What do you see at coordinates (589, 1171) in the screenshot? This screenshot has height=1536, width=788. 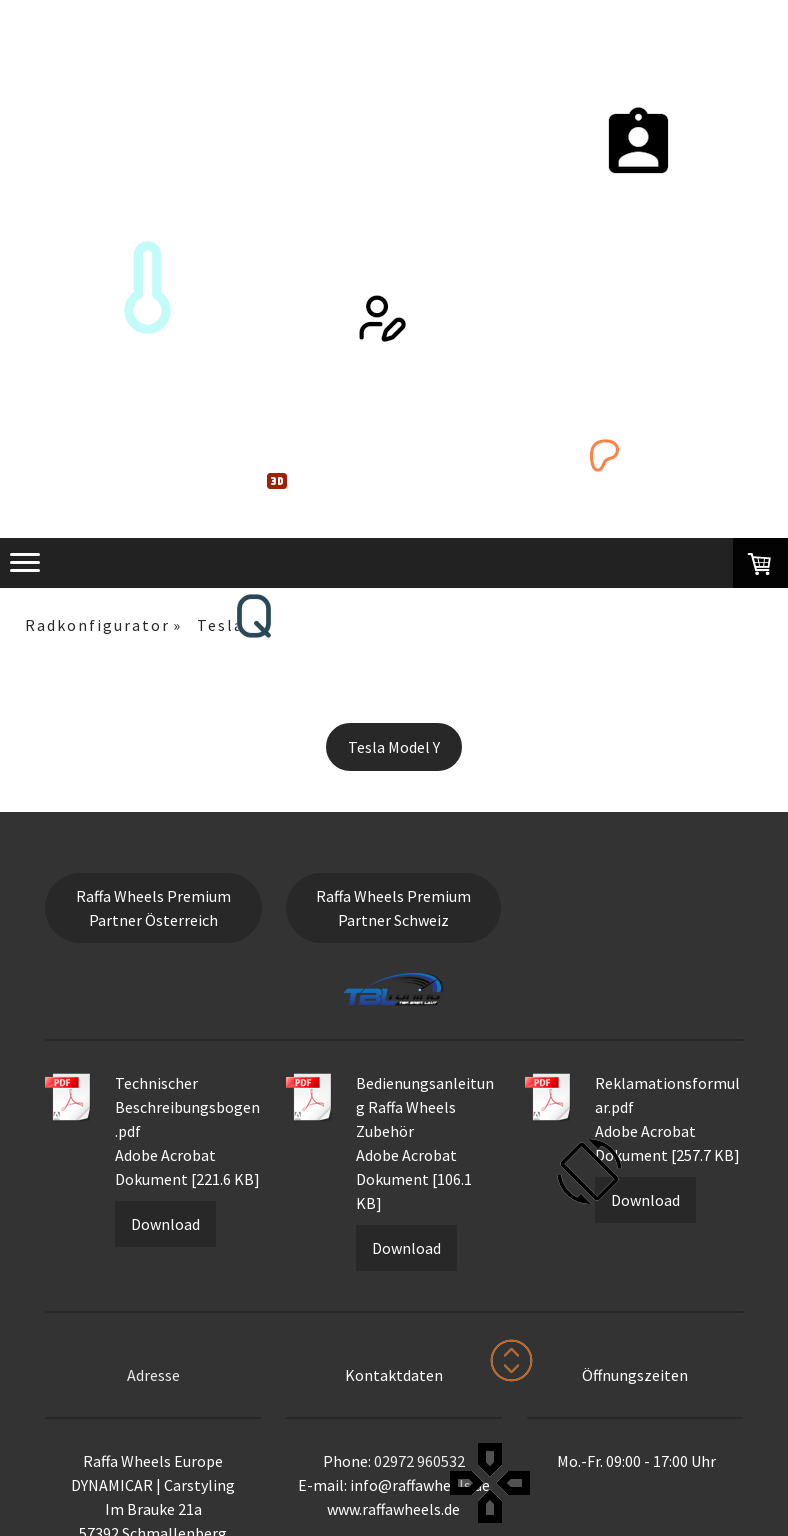 I see `rotate screen orientation` at bounding box center [589, 1171].